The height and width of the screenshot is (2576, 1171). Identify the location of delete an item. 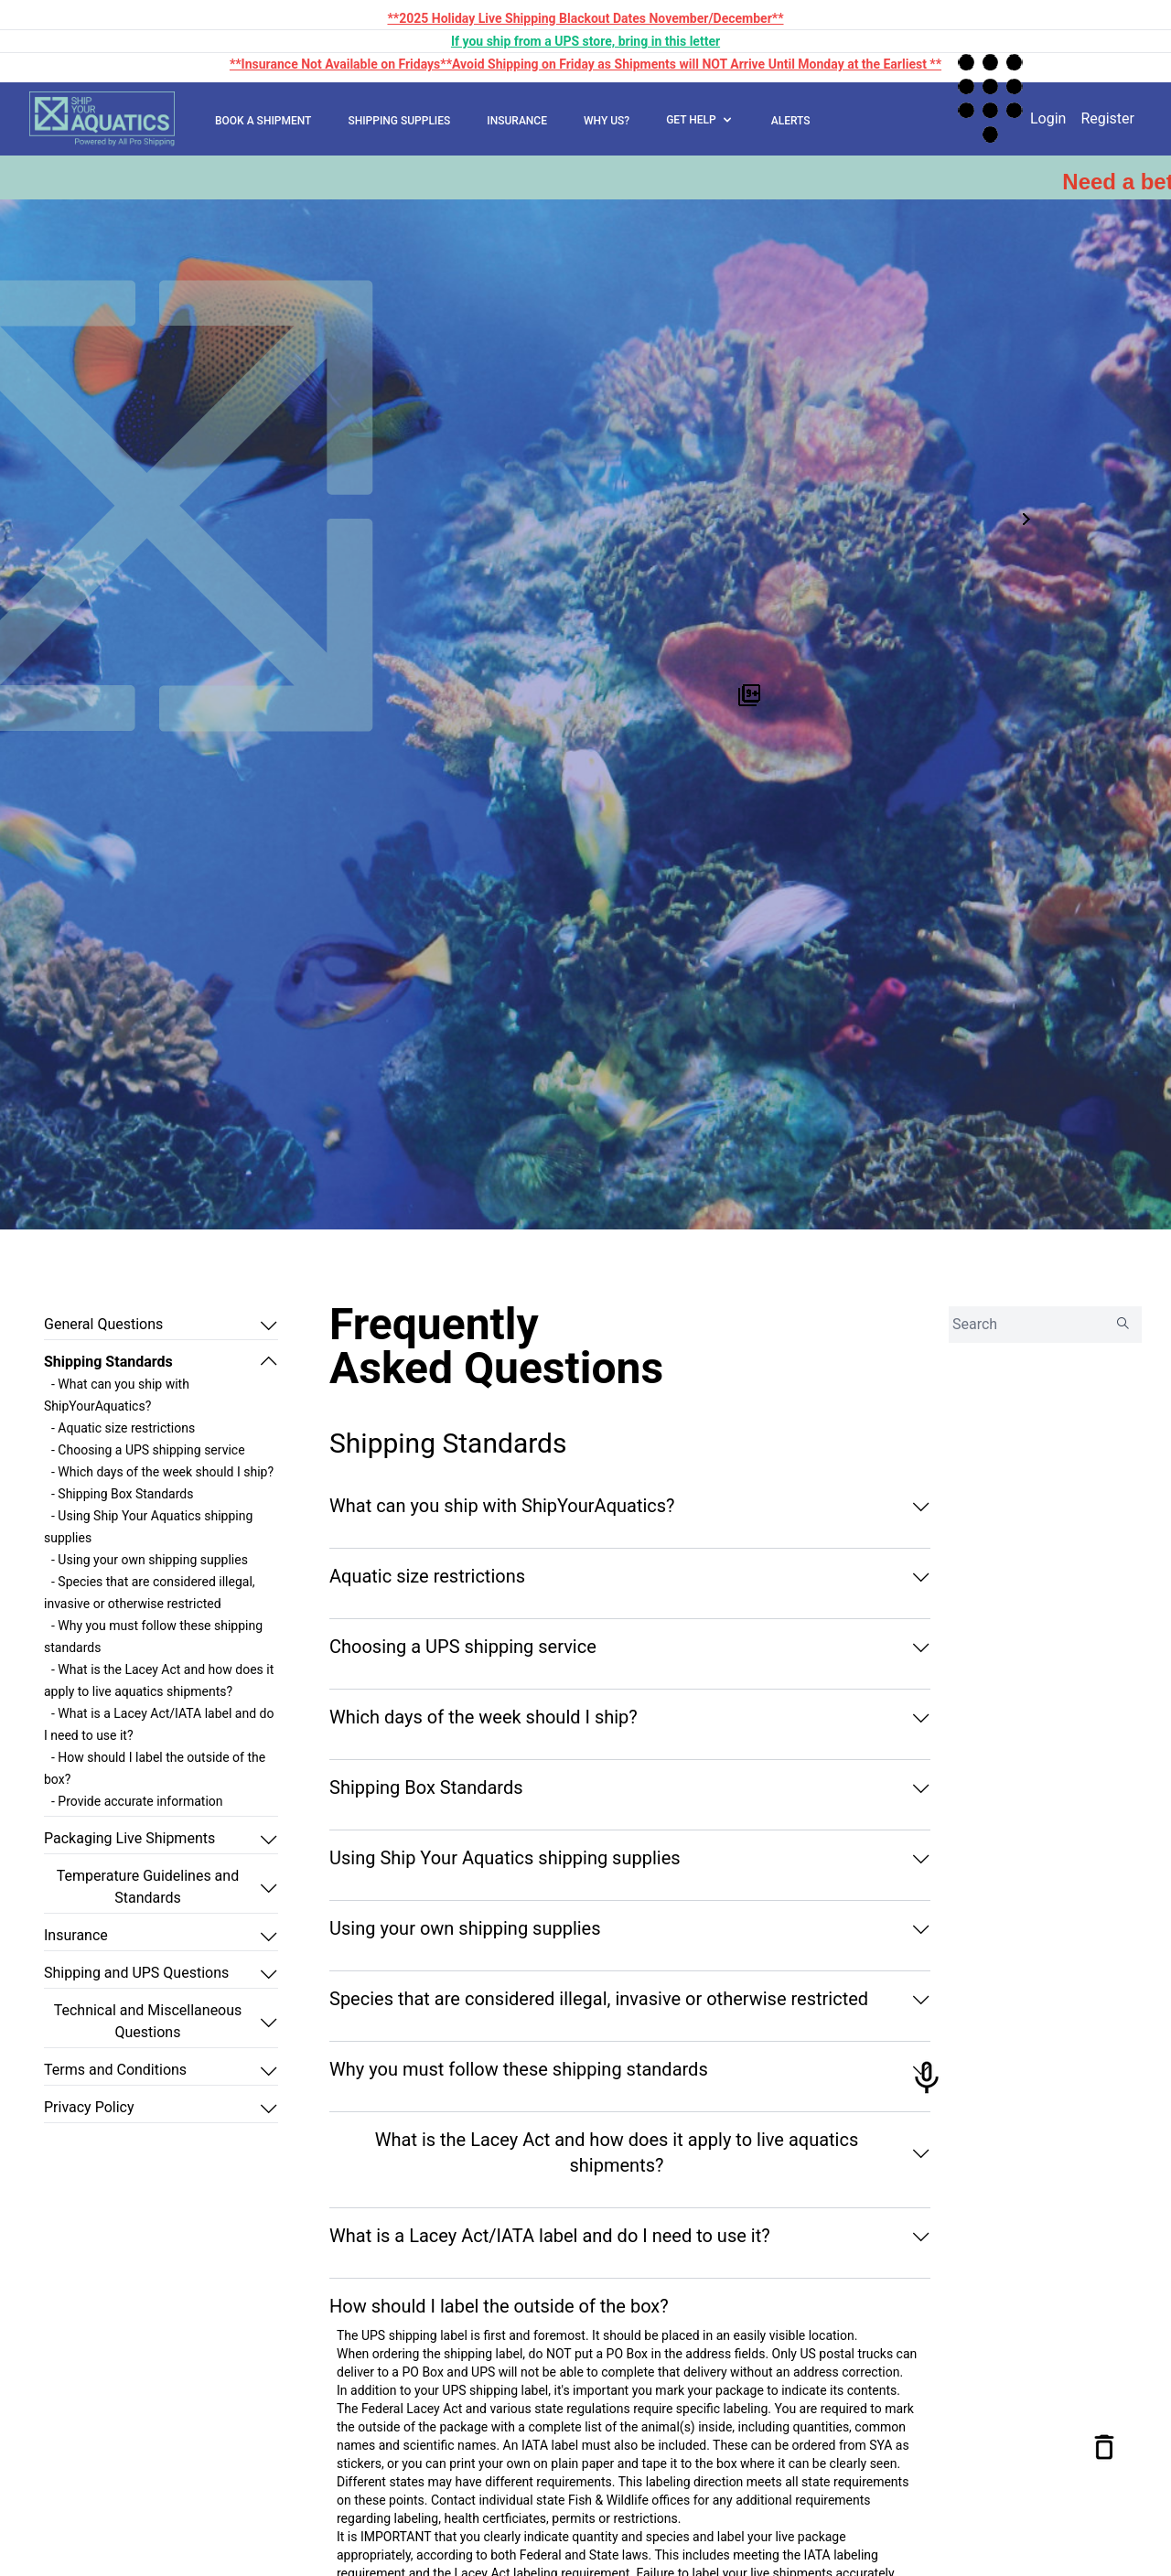
(1104, 2447).